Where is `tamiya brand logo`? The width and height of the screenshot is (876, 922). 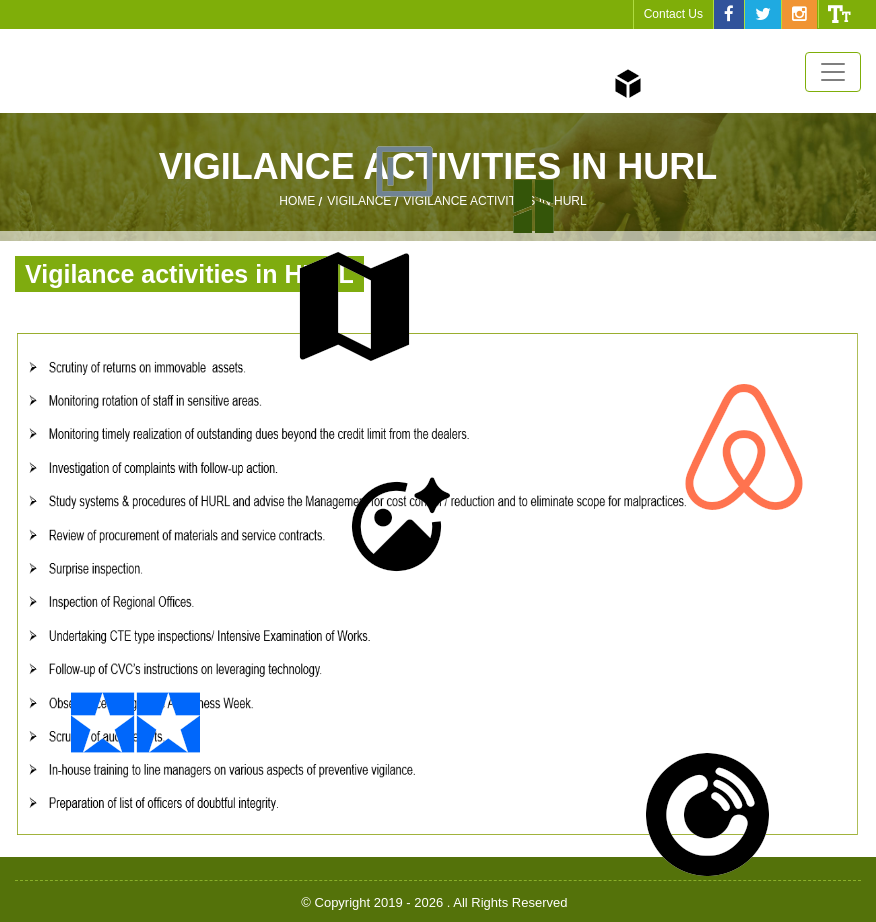 tamiya brand logo is located at coordinates (135, 722).